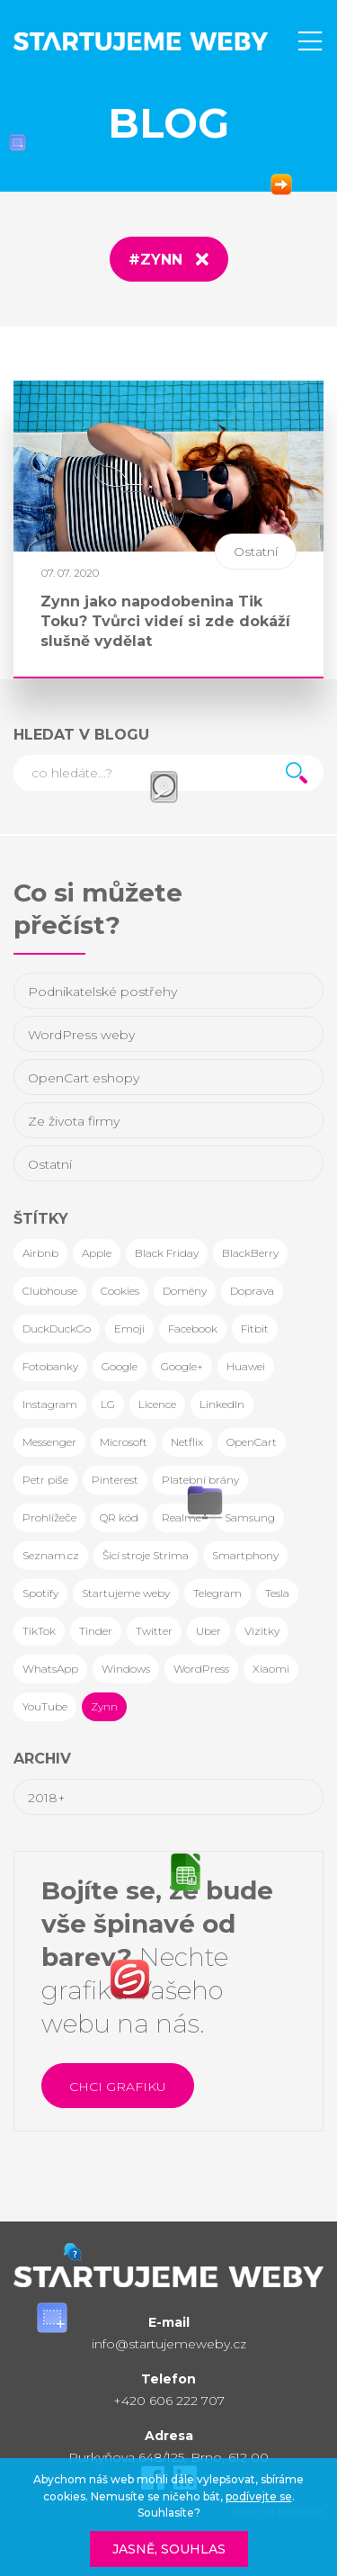 This screenshot has height=2576, width=337. I want to click on open disk utility application, so click(164, 786).